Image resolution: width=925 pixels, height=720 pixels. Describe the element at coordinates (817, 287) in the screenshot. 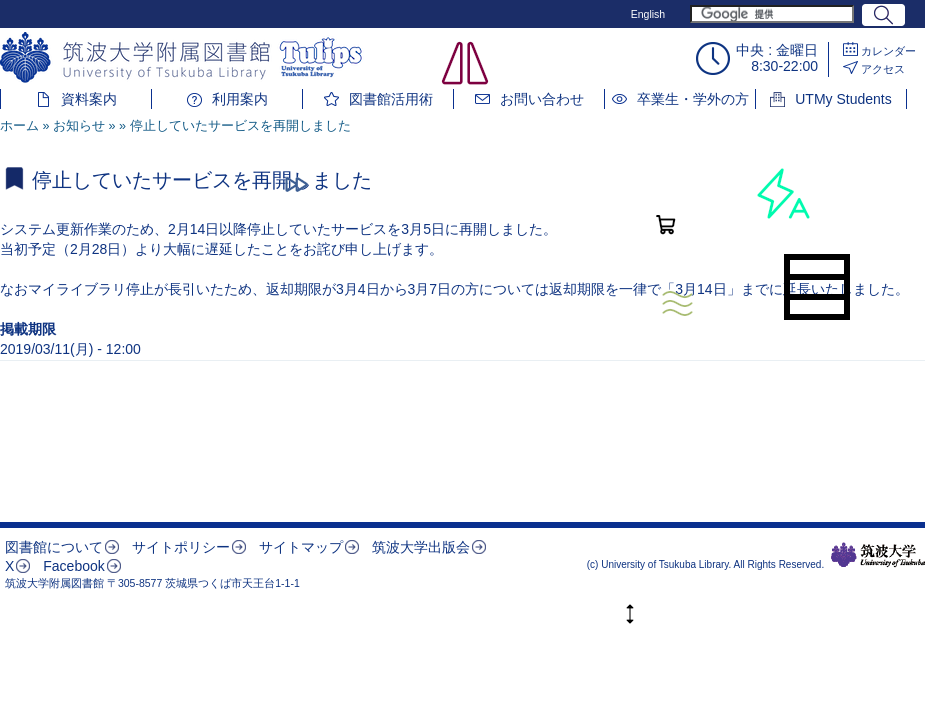

I see `view data in table row format` at that location.